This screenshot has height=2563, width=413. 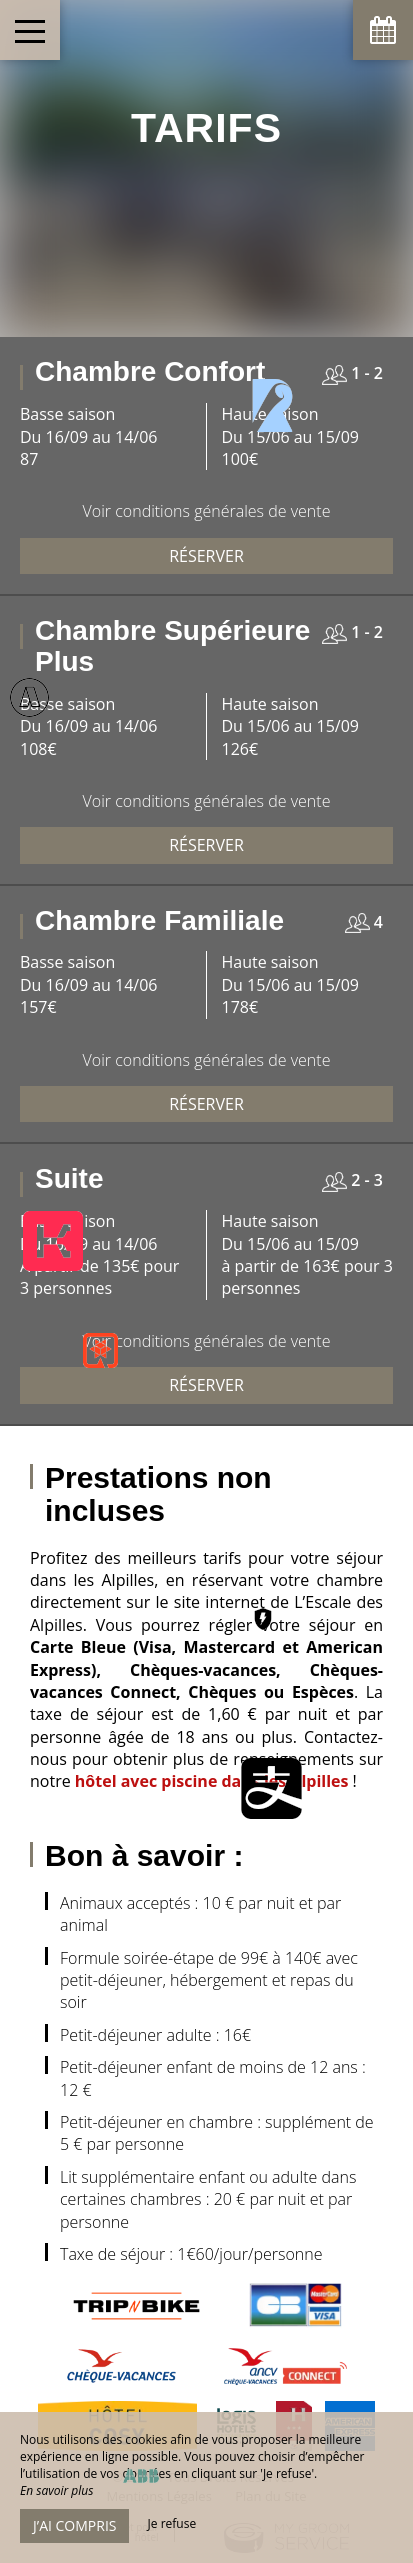 I want to click on pay with Alipay, so click(x=271, y=1788).